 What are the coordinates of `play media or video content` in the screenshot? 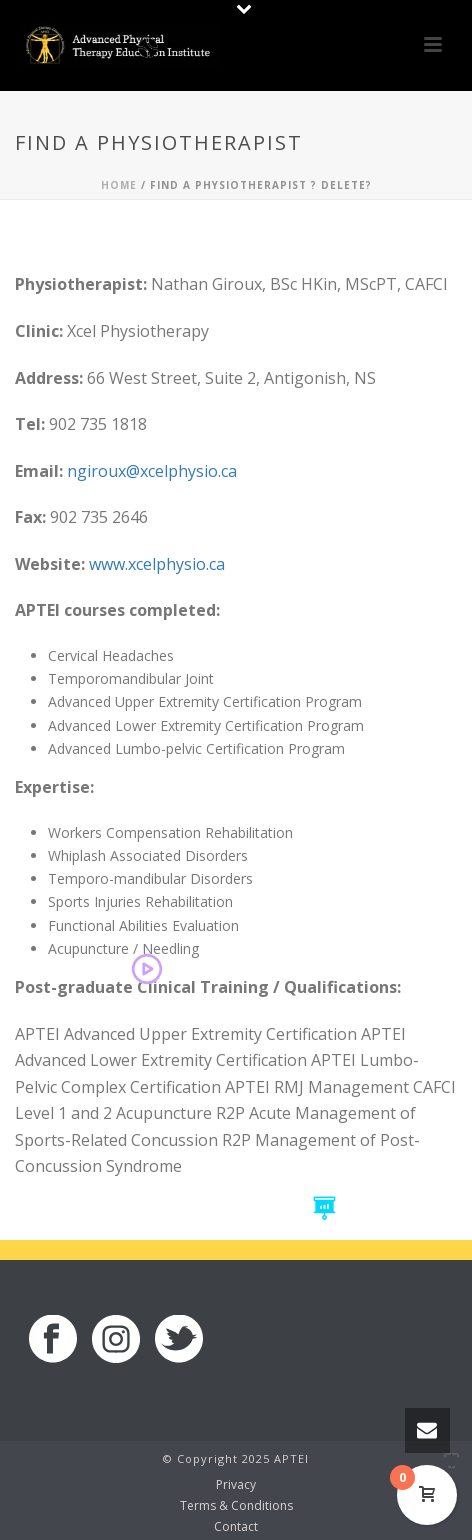 It's located at (147, 969).